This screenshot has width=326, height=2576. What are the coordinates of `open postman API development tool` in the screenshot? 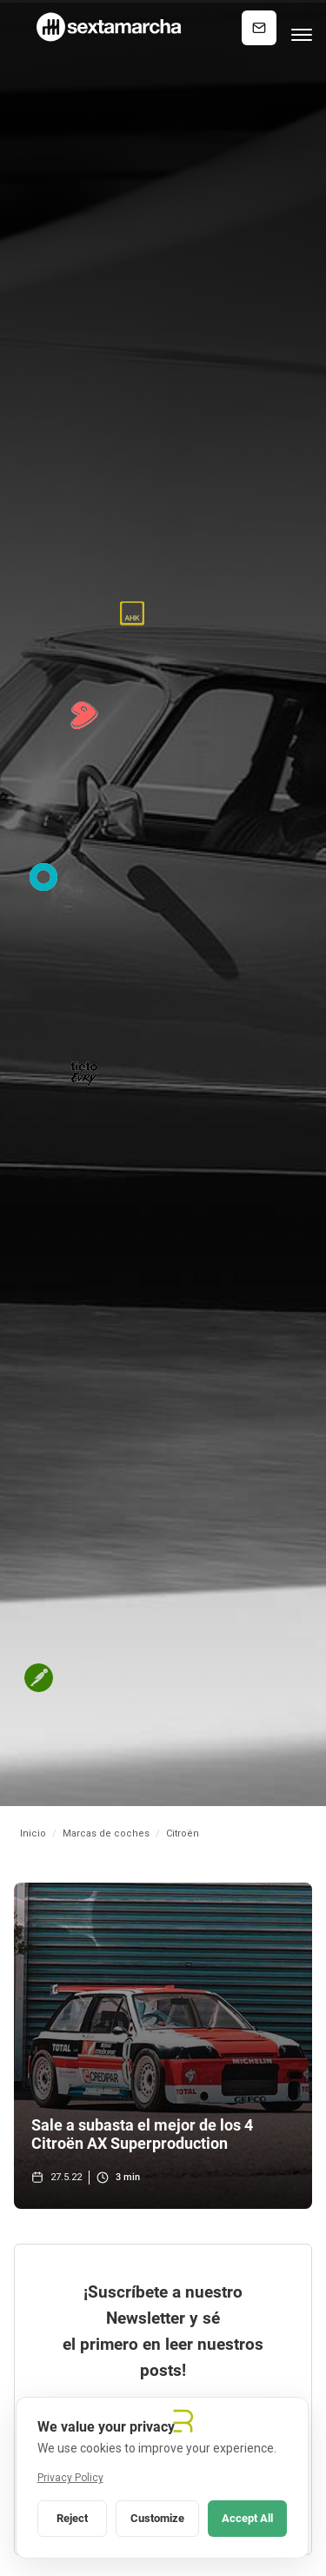 It's located at (38, 1677).